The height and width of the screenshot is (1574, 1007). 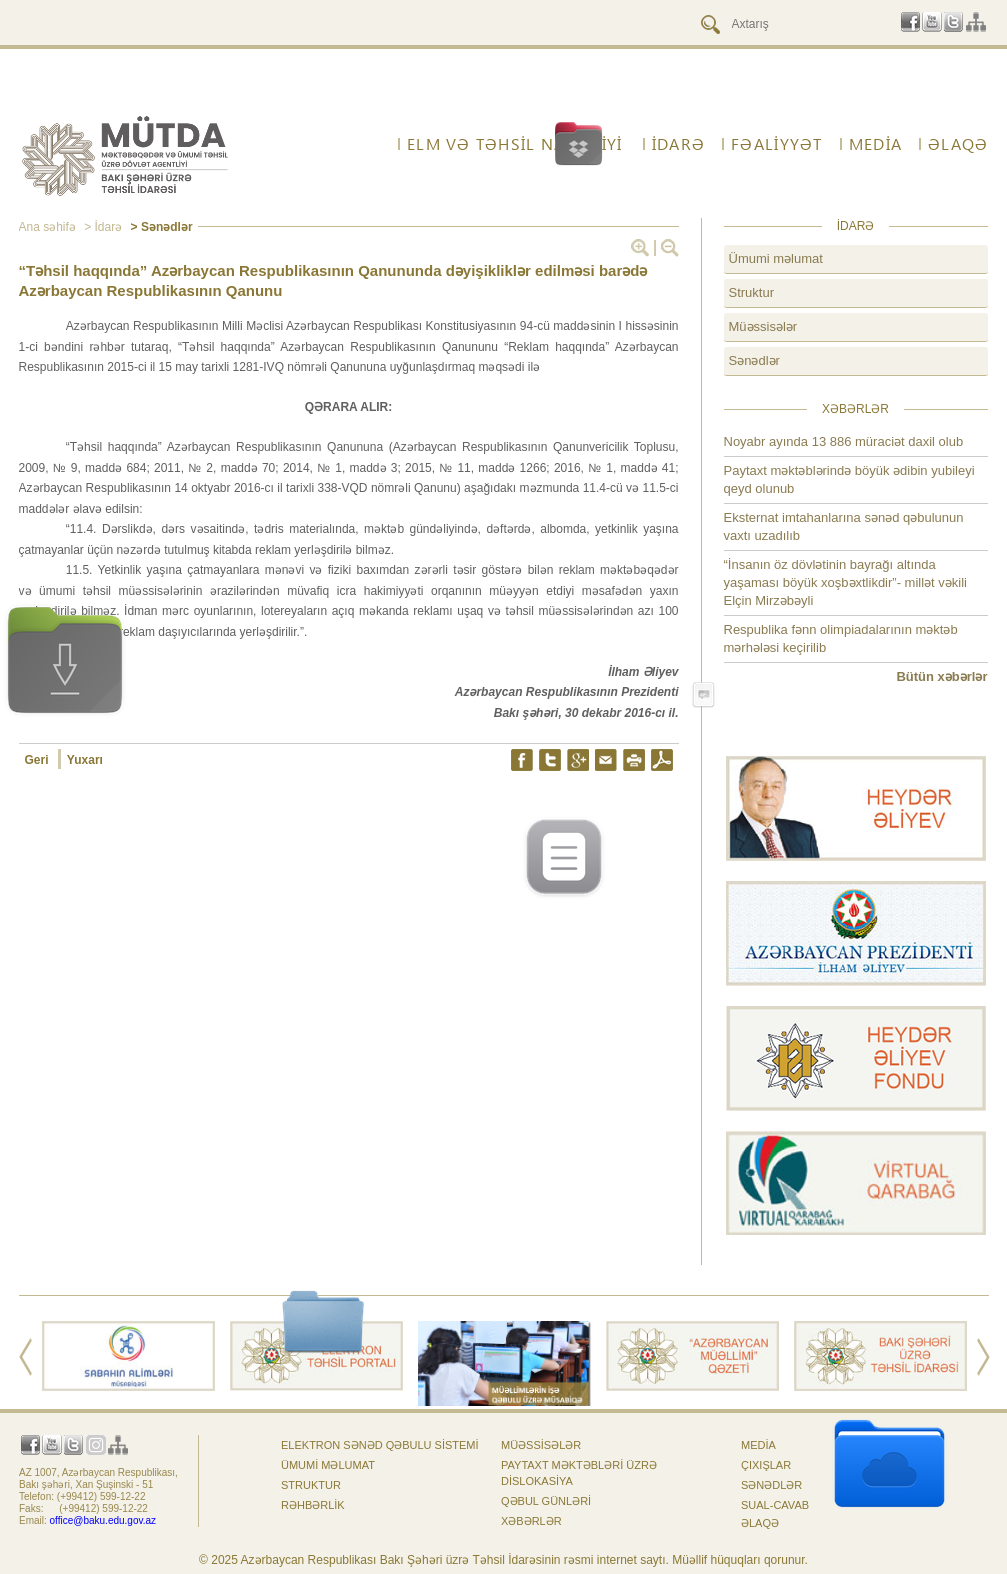 What do you see at coordinates (889, 1463) in the screenshot?
I see `access cloud-synced files and folders` at bounding box center [889, 1463].